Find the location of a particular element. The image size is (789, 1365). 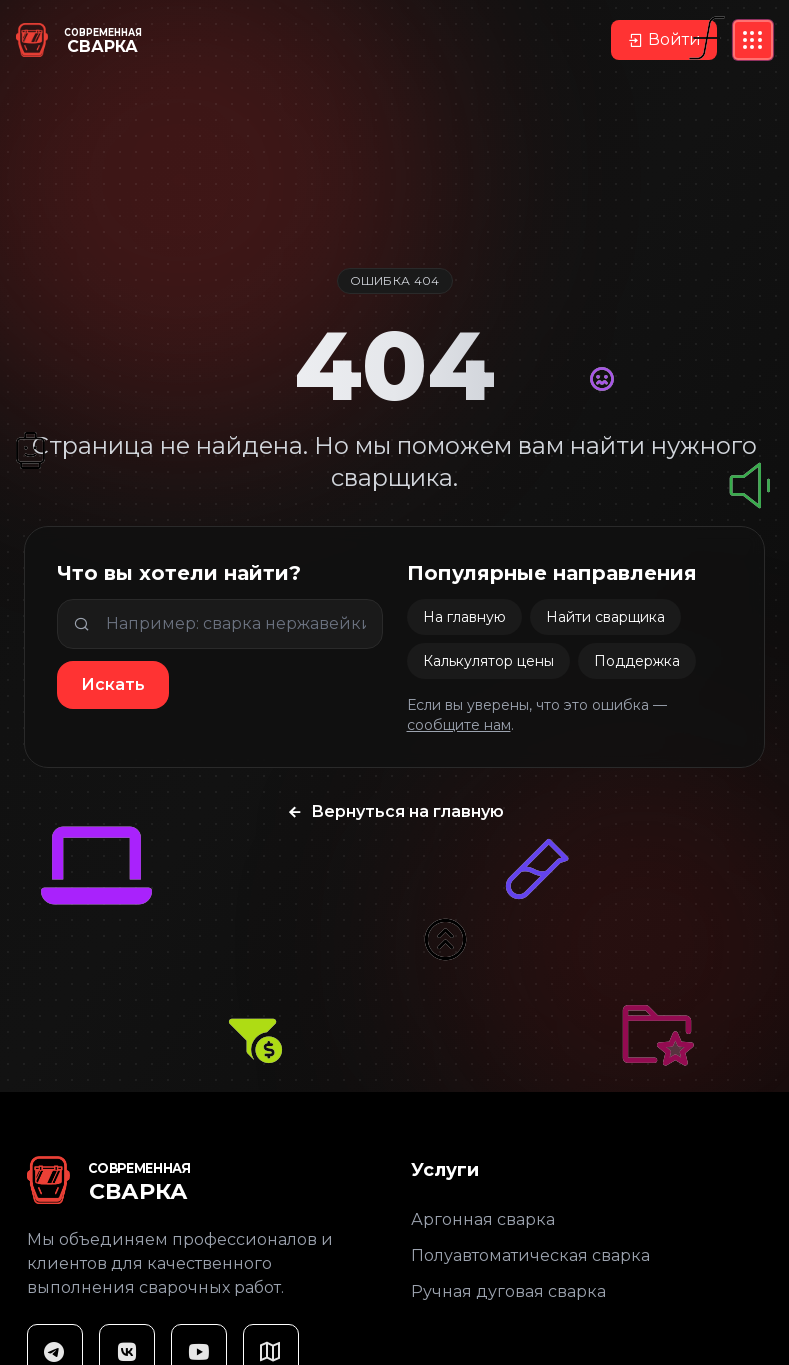

adjust volume to low level is located at coordinates (752, 485).